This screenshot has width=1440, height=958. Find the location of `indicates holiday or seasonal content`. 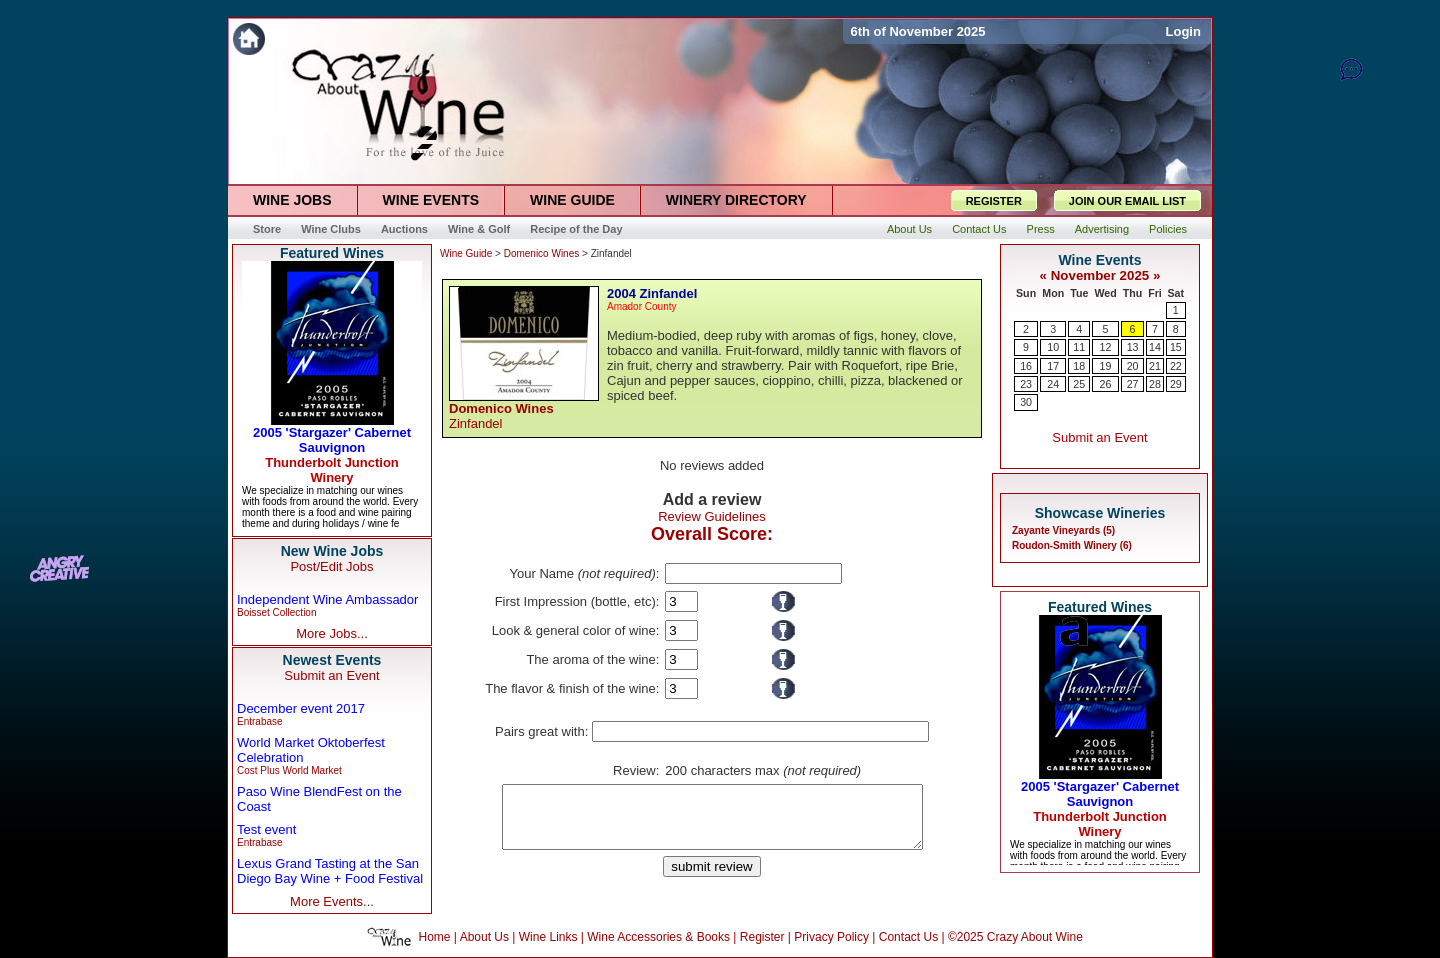

indicates holiday or seasonal content is located at coordinates (423, 144).